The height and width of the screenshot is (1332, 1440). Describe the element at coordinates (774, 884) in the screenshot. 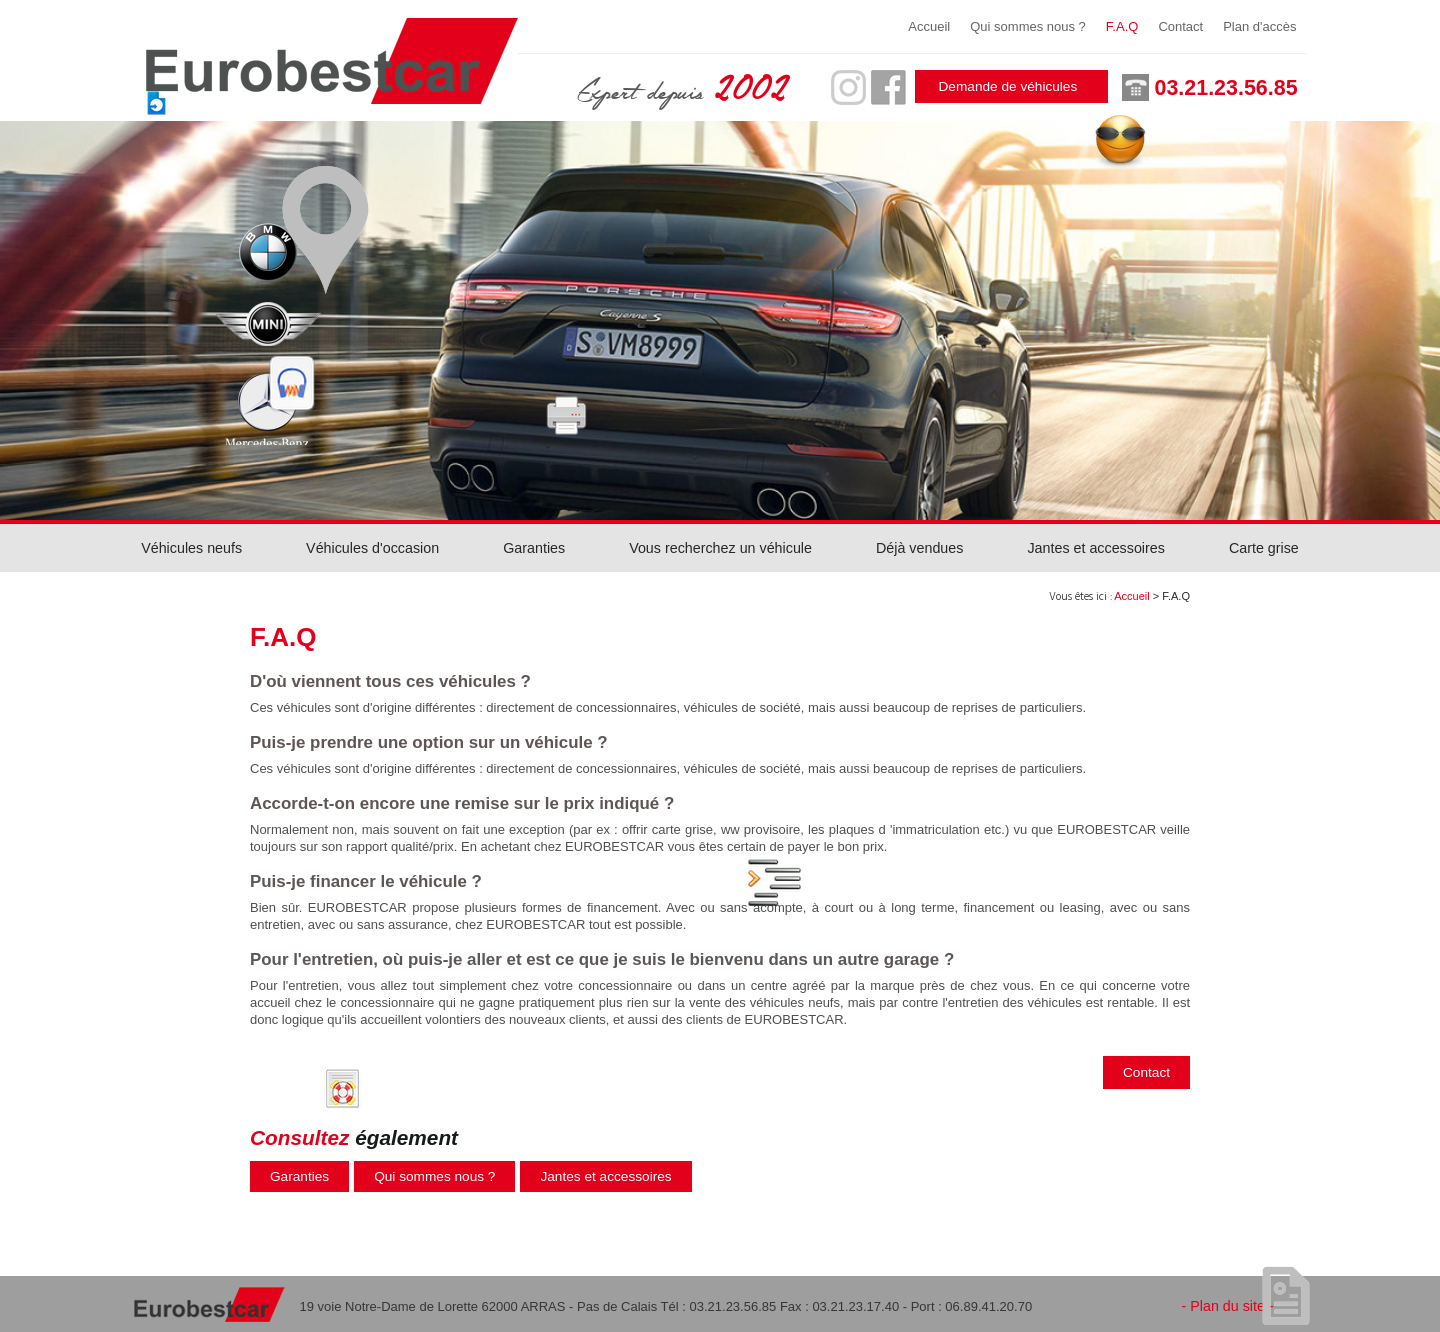

I see `decrease text indentation` at that location.